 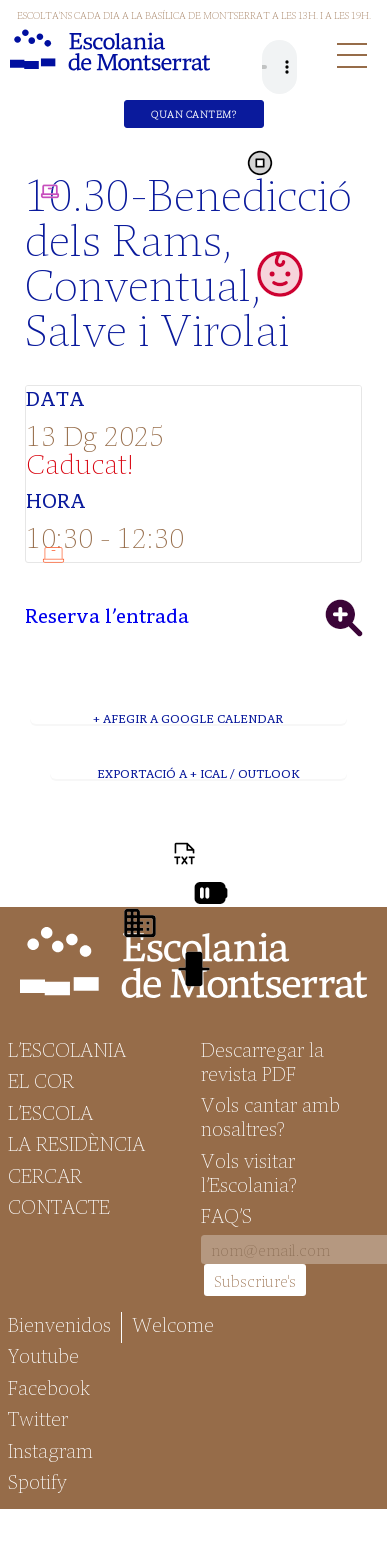 I want to click on stop media playback, so click(x=260, y=163).